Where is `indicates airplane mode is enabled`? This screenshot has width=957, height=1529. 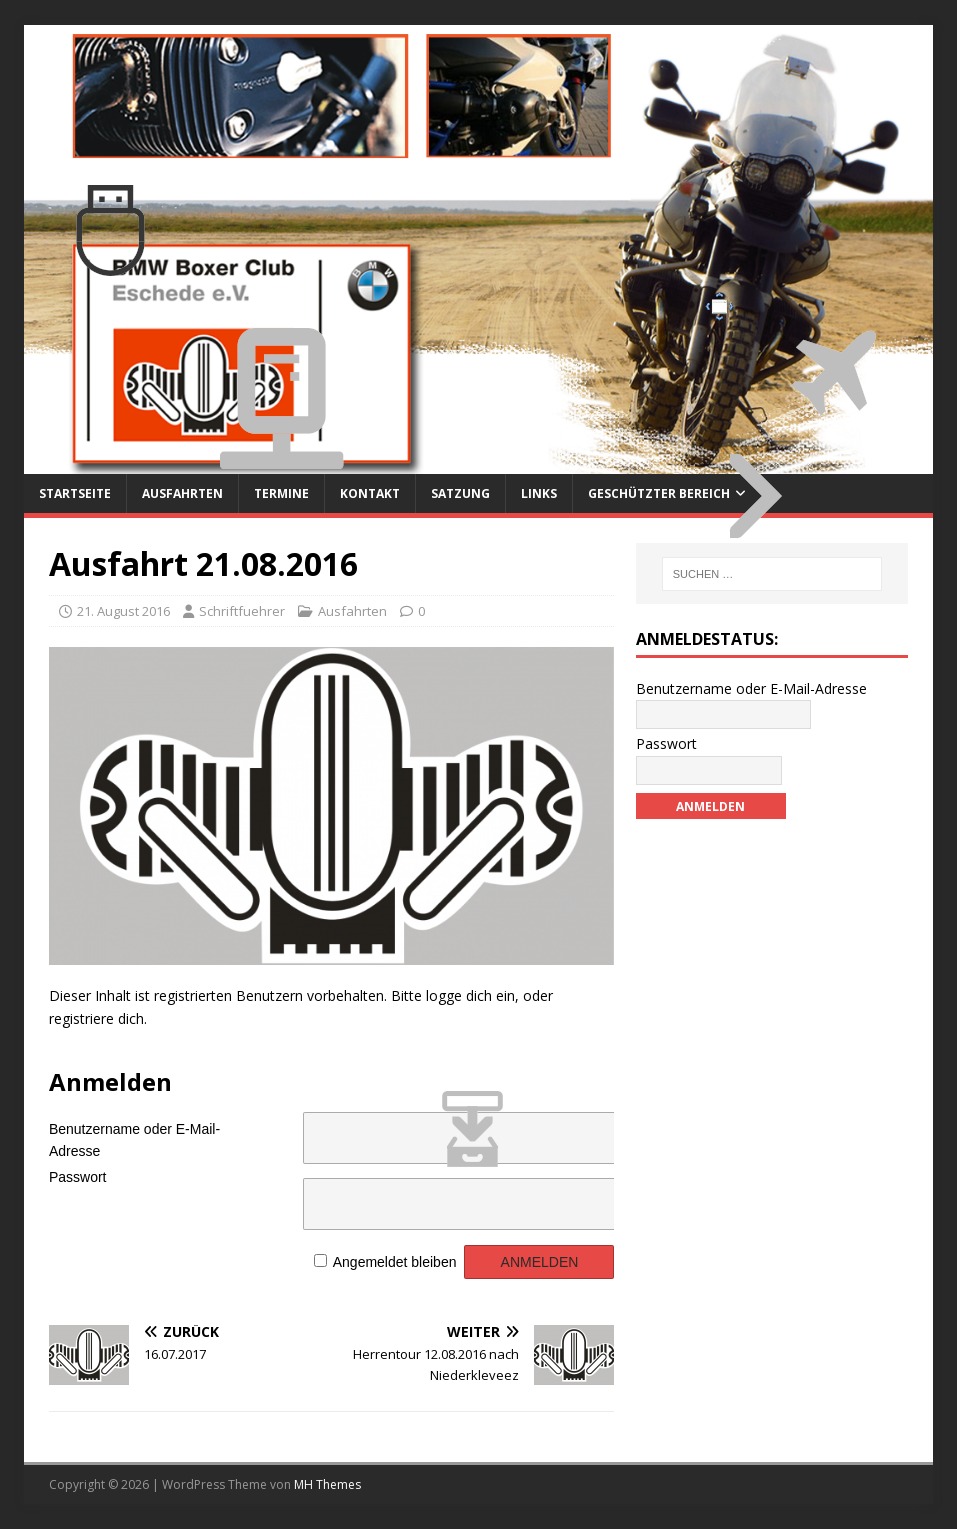
indicates airplane mode is enabled is located at coordinates (833, 373).